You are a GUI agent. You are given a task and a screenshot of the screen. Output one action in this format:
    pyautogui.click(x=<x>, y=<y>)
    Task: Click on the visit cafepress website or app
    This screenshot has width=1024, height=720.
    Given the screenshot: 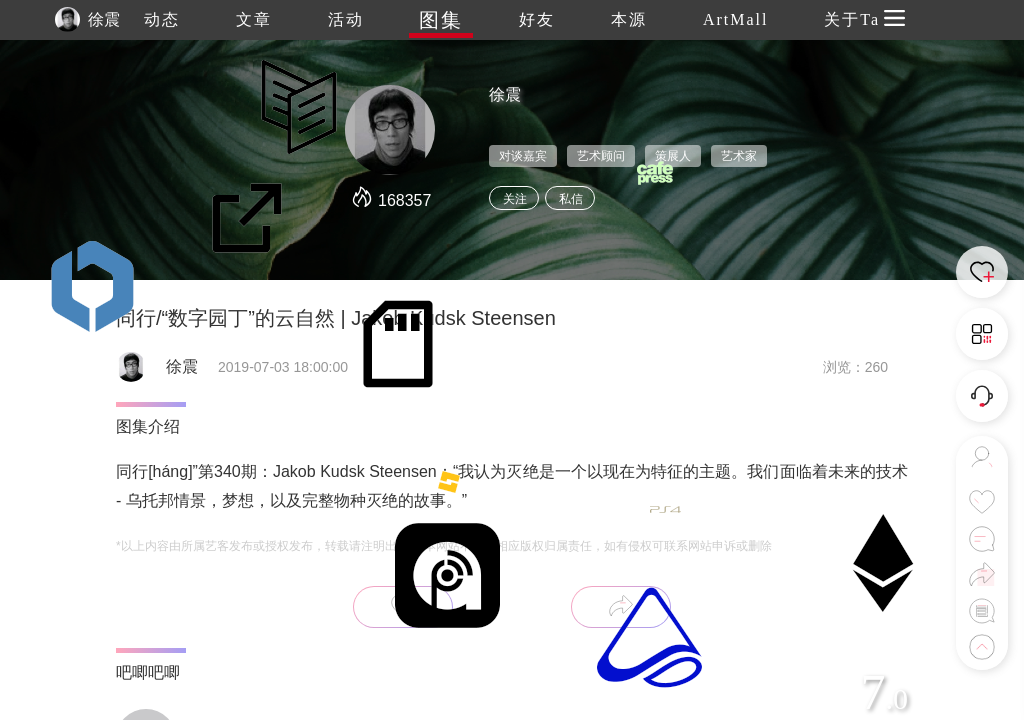 What is the action you would take?
    pyautogui.click(x=655, y=173)
    